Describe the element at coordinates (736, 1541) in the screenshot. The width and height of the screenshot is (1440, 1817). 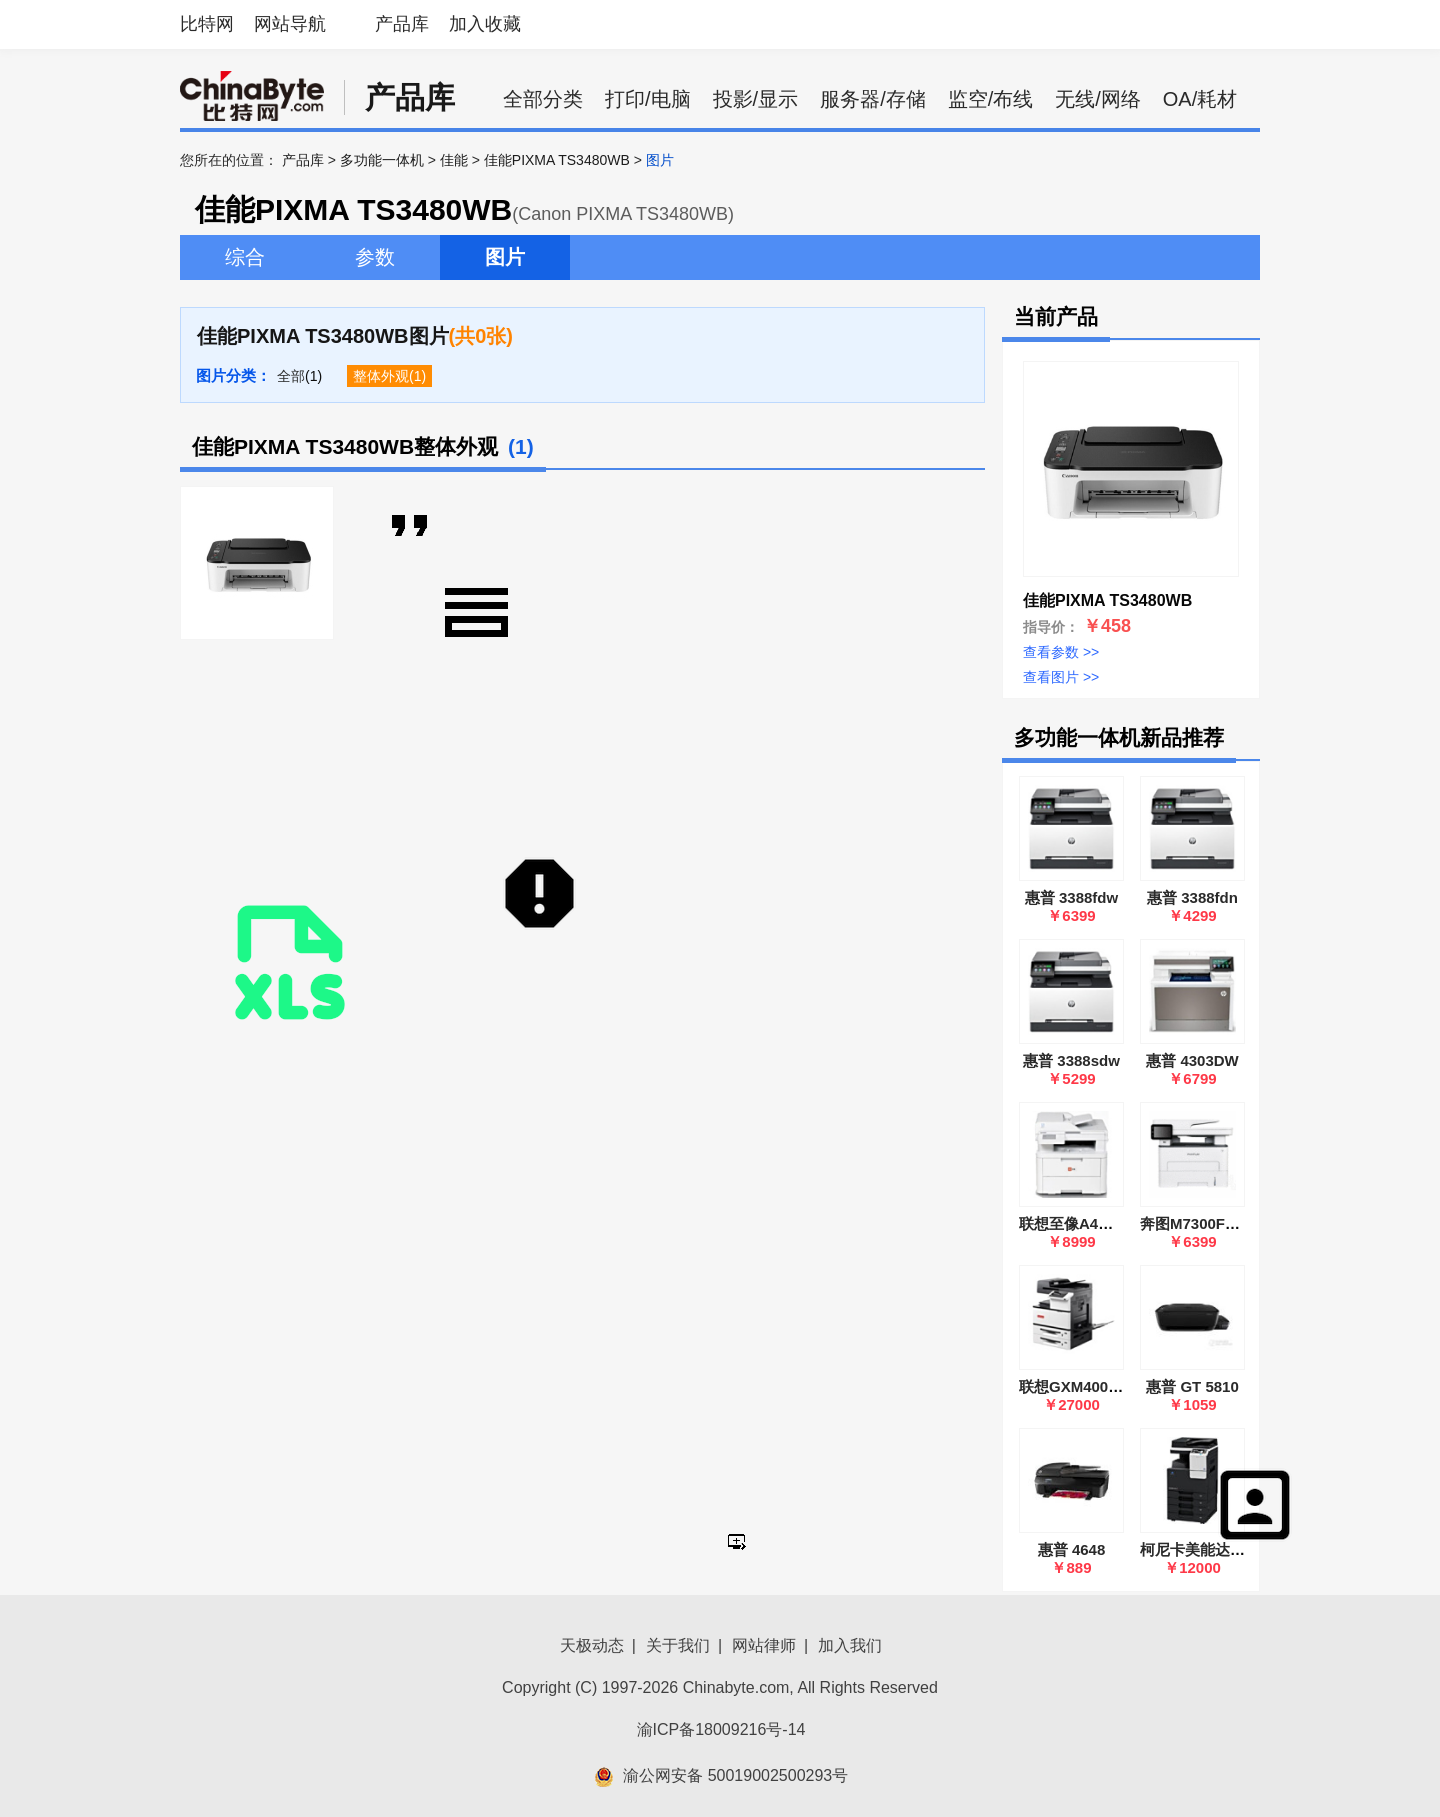
I see `add to play next in queue` at that location.